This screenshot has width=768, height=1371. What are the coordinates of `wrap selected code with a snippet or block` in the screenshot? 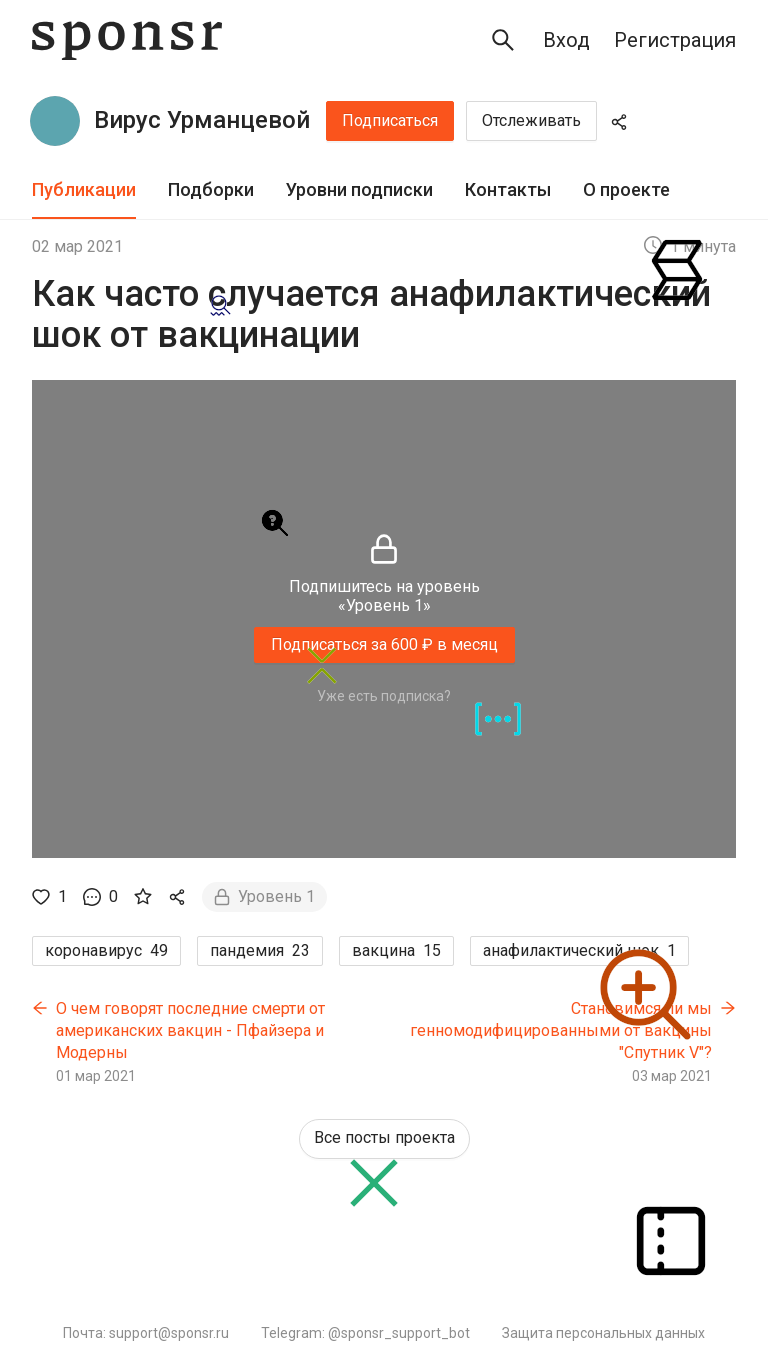 It's located at (498, 719).